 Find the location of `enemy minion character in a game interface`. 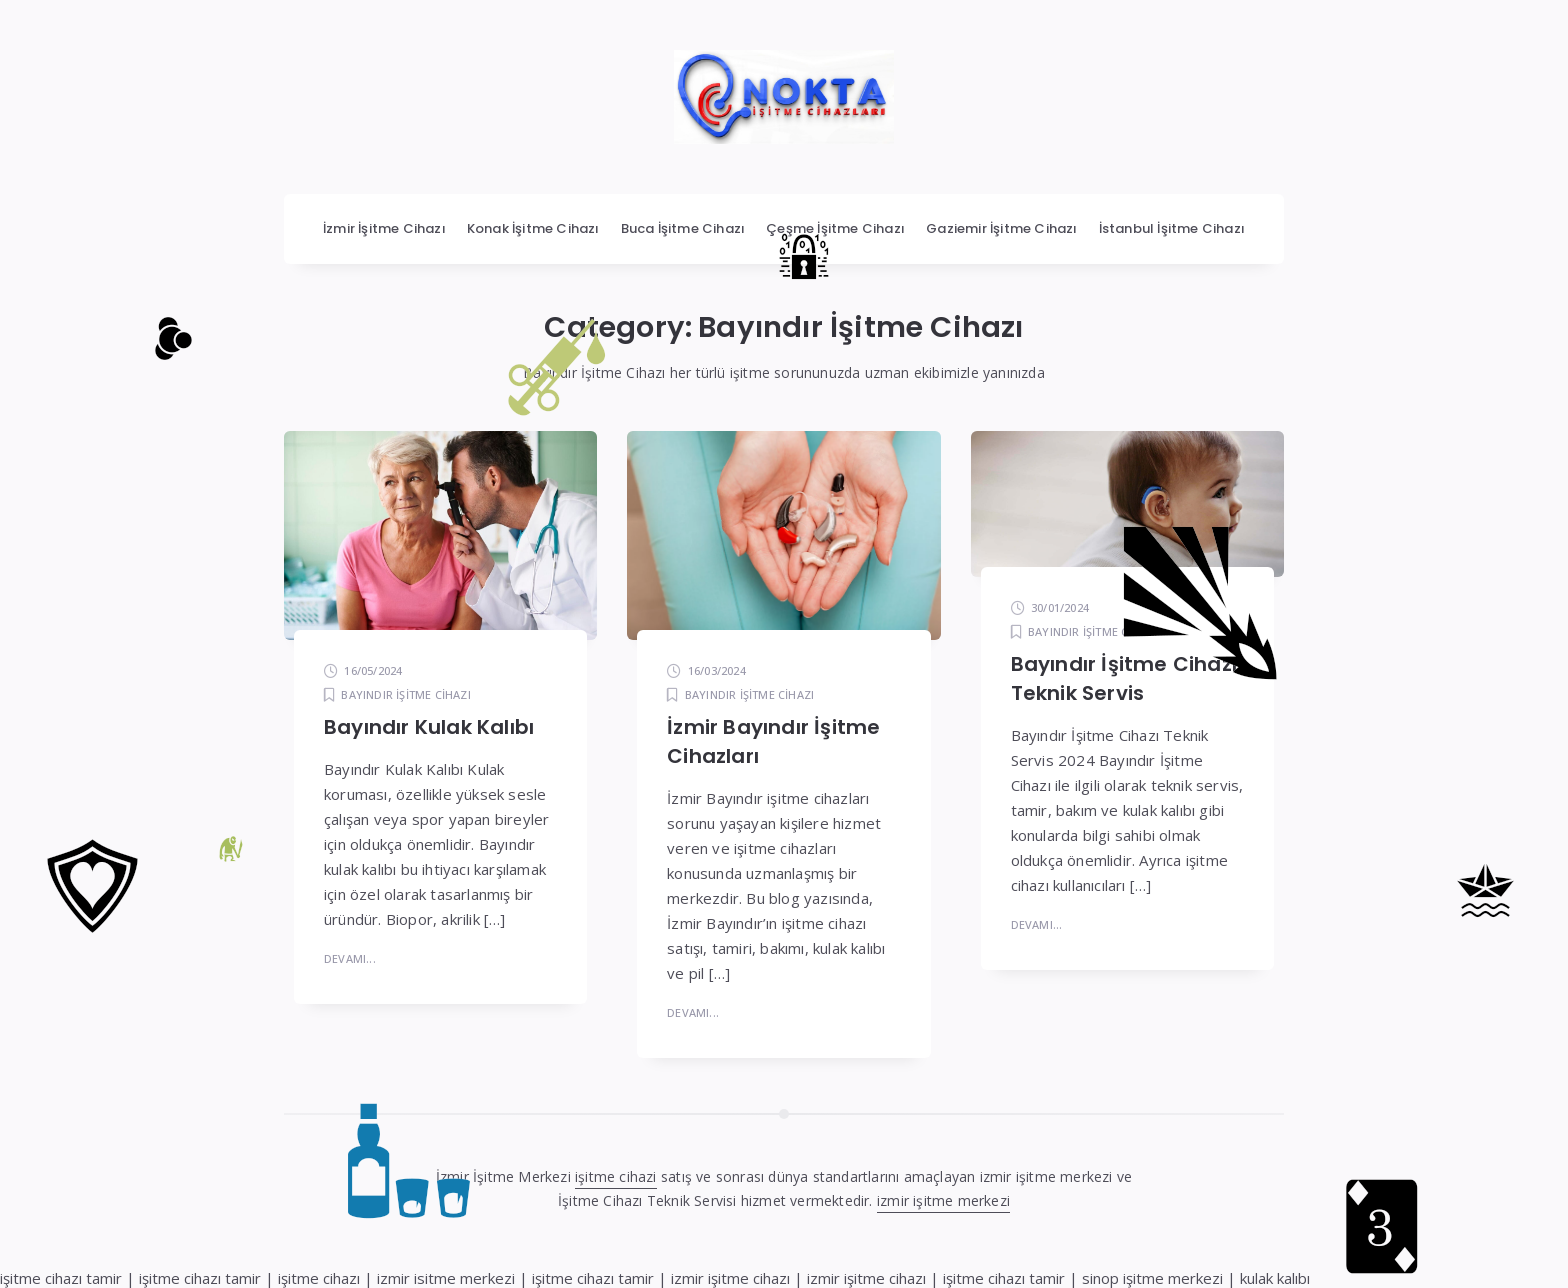

enemy minion character in a game interface is located at coordinates (231, 849).